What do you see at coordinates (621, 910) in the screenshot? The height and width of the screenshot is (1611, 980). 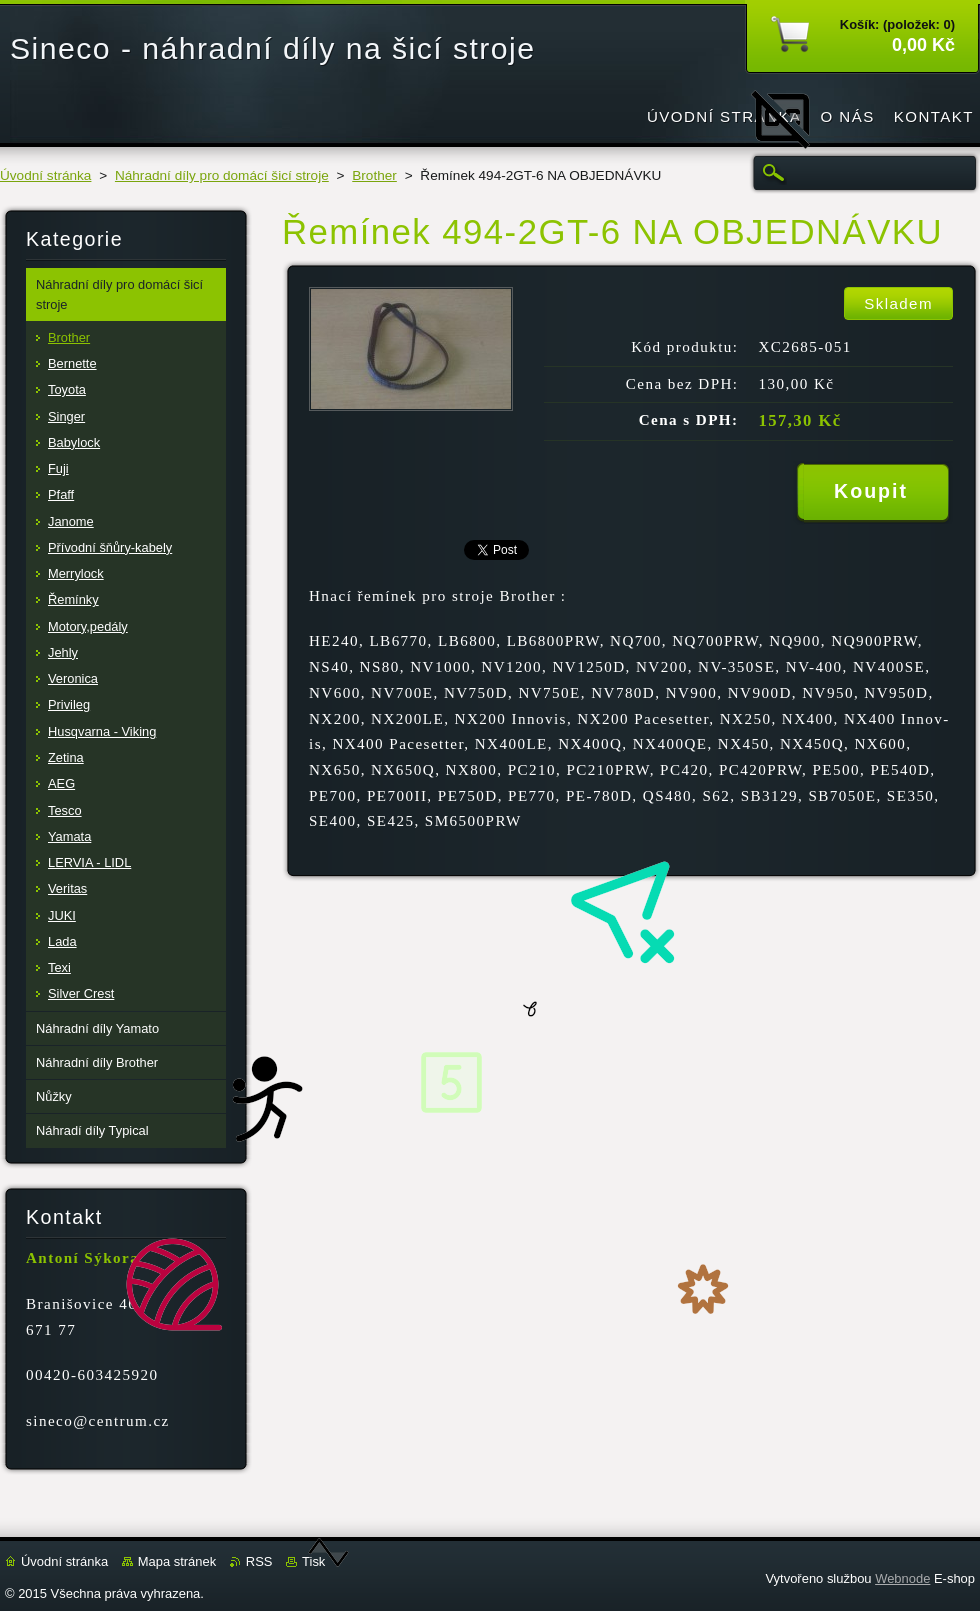 I see `disable location sharing` at bounding box center [621, 910].